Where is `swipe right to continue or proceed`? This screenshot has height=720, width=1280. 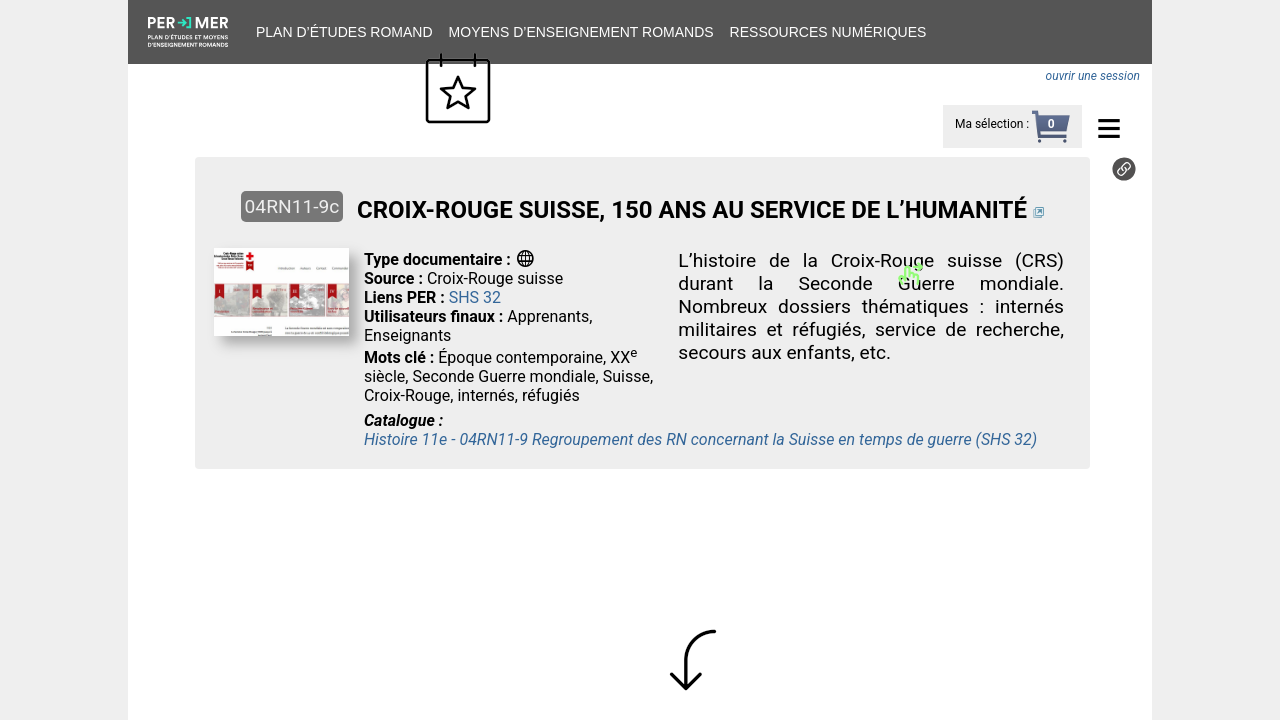 swipe right to continue or proceed is located at coordinates (909, 274).